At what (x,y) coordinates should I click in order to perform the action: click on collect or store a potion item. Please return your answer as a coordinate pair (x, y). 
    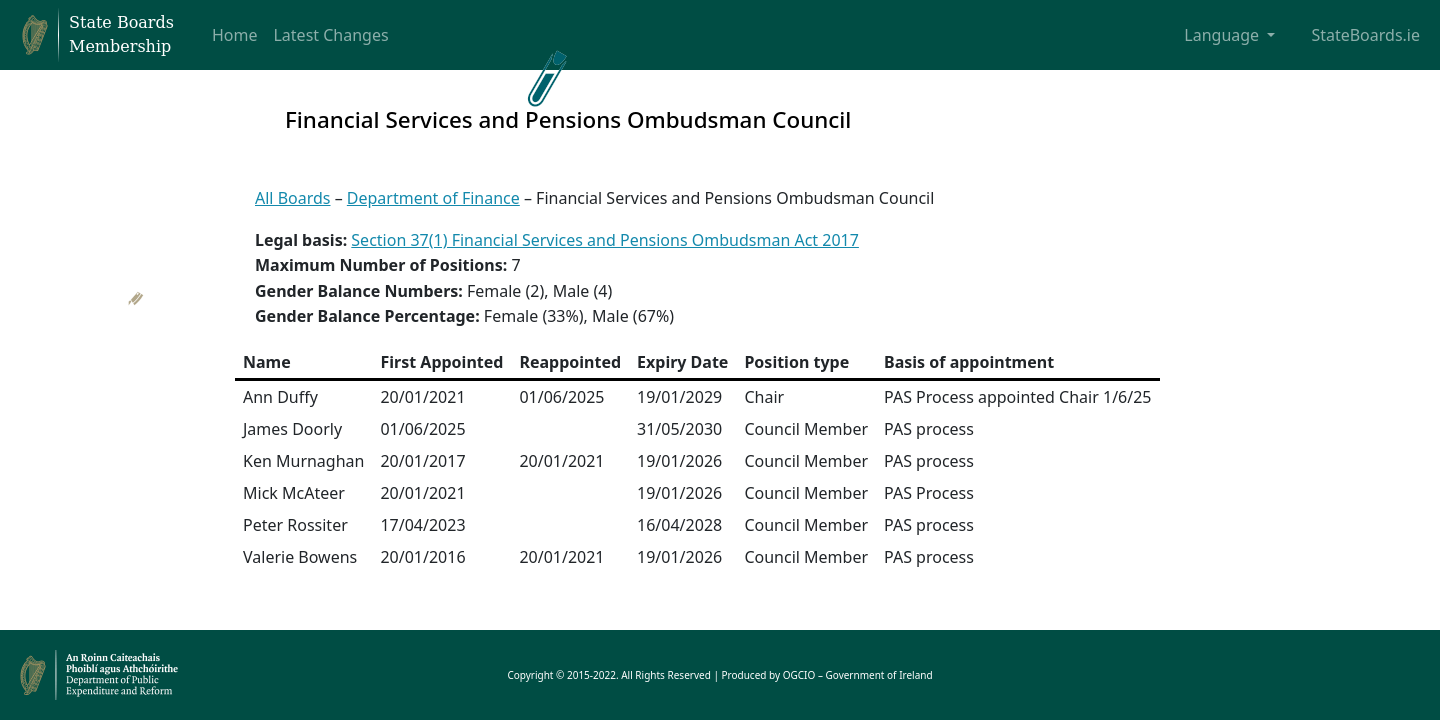
    Looking at the image, I should click on (546, 79).